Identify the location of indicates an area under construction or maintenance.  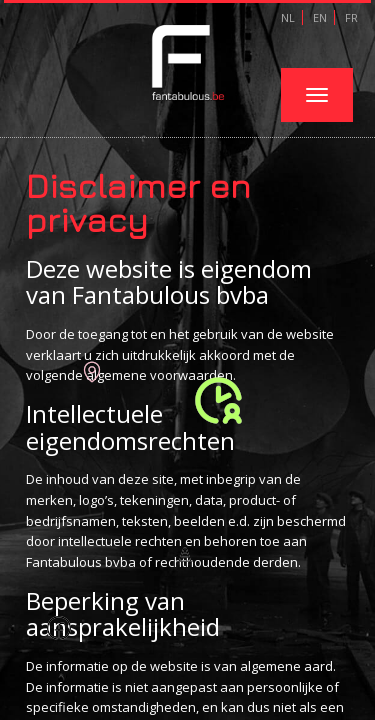
(185, 555).